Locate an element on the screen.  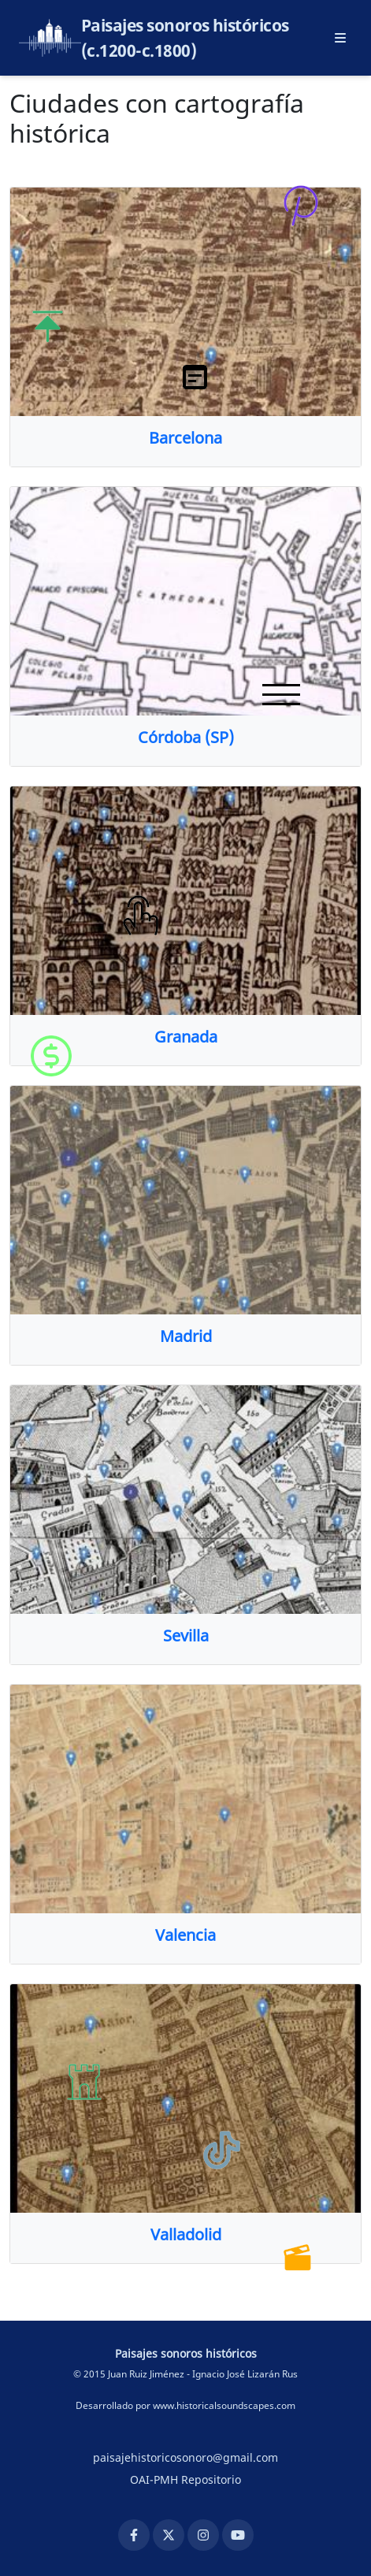
access castle or fortress-themed content is located at coordinates (84, 2081).